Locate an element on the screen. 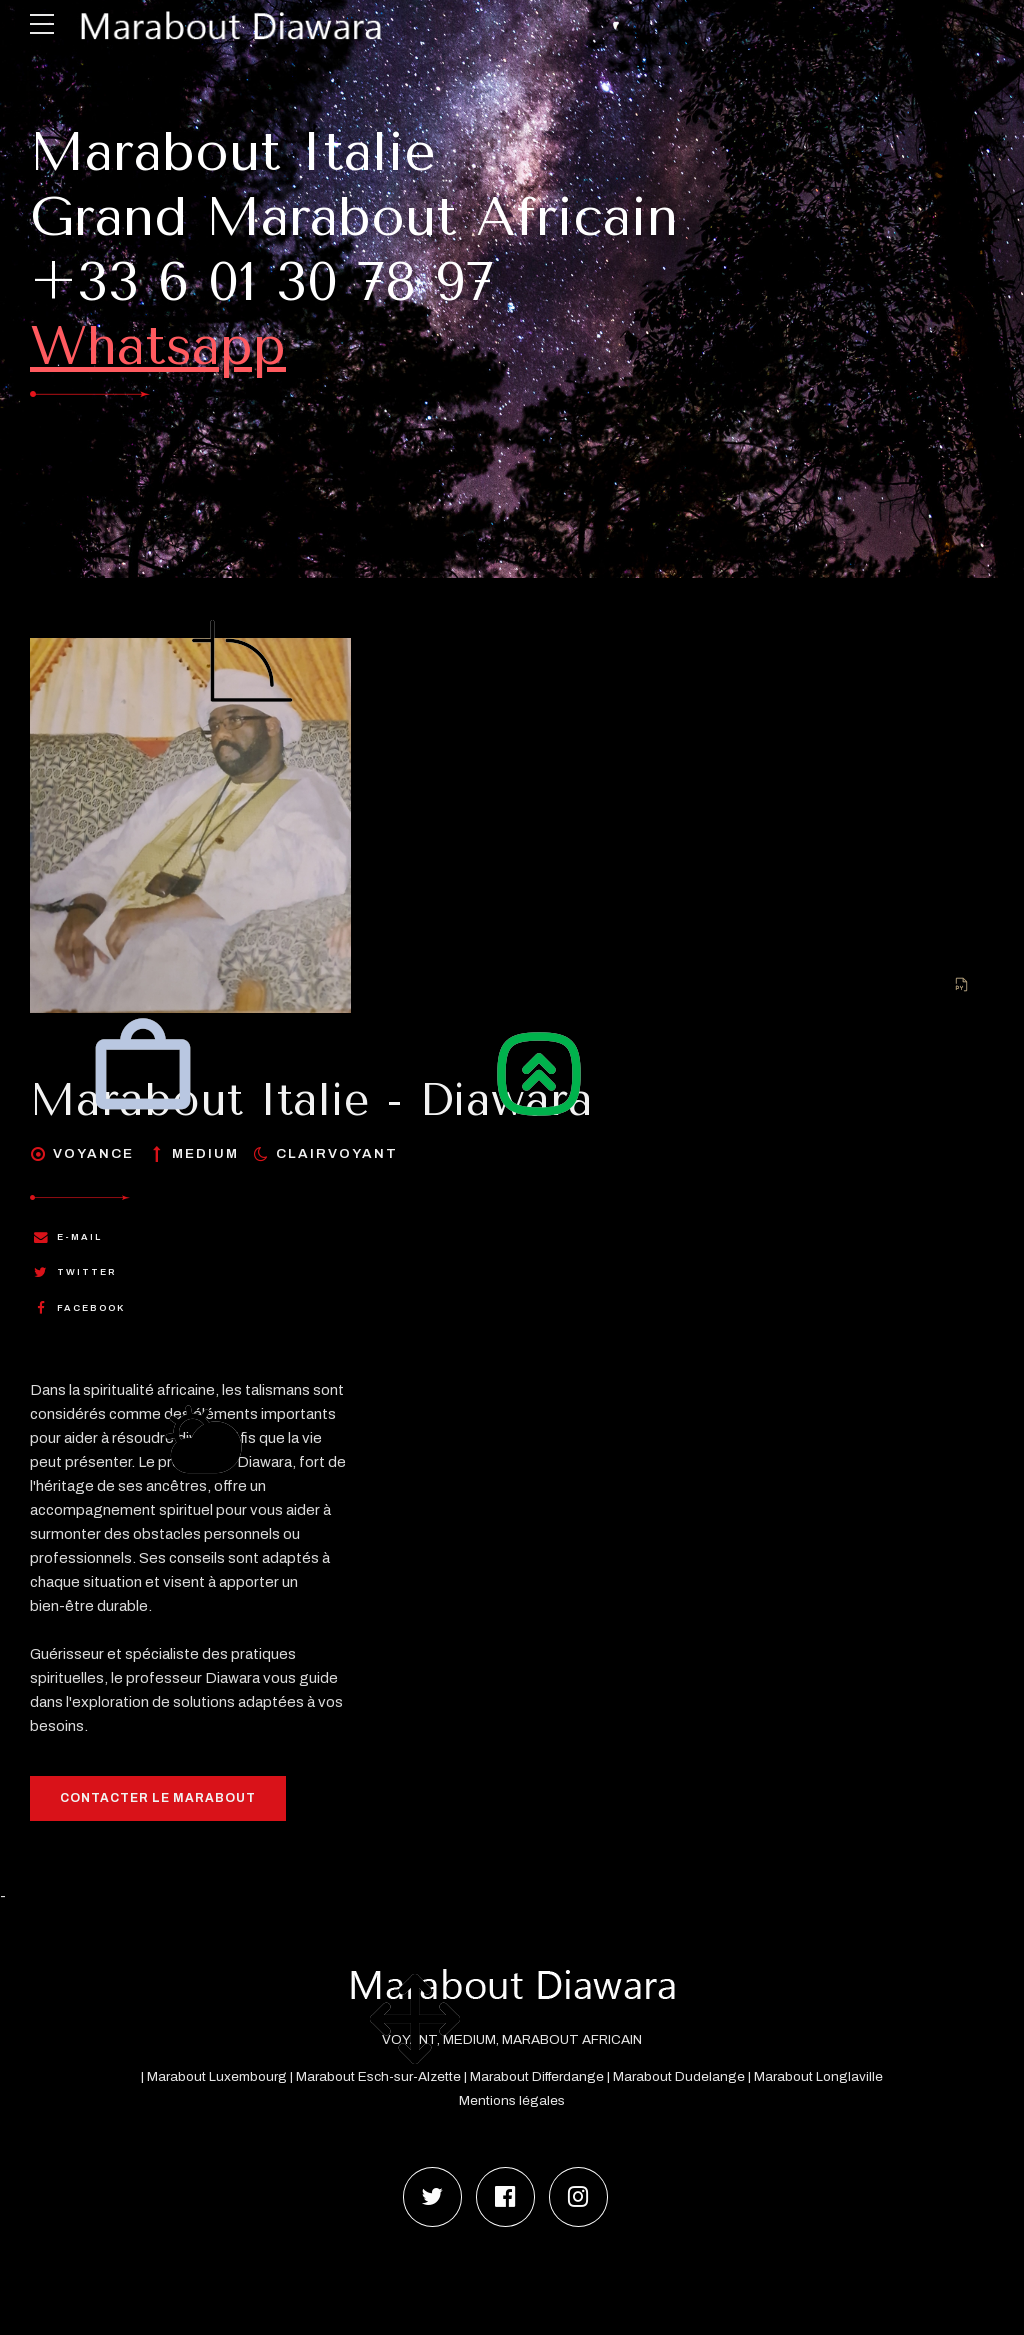  scroll to top of page is located at coordinates (539, 1074).